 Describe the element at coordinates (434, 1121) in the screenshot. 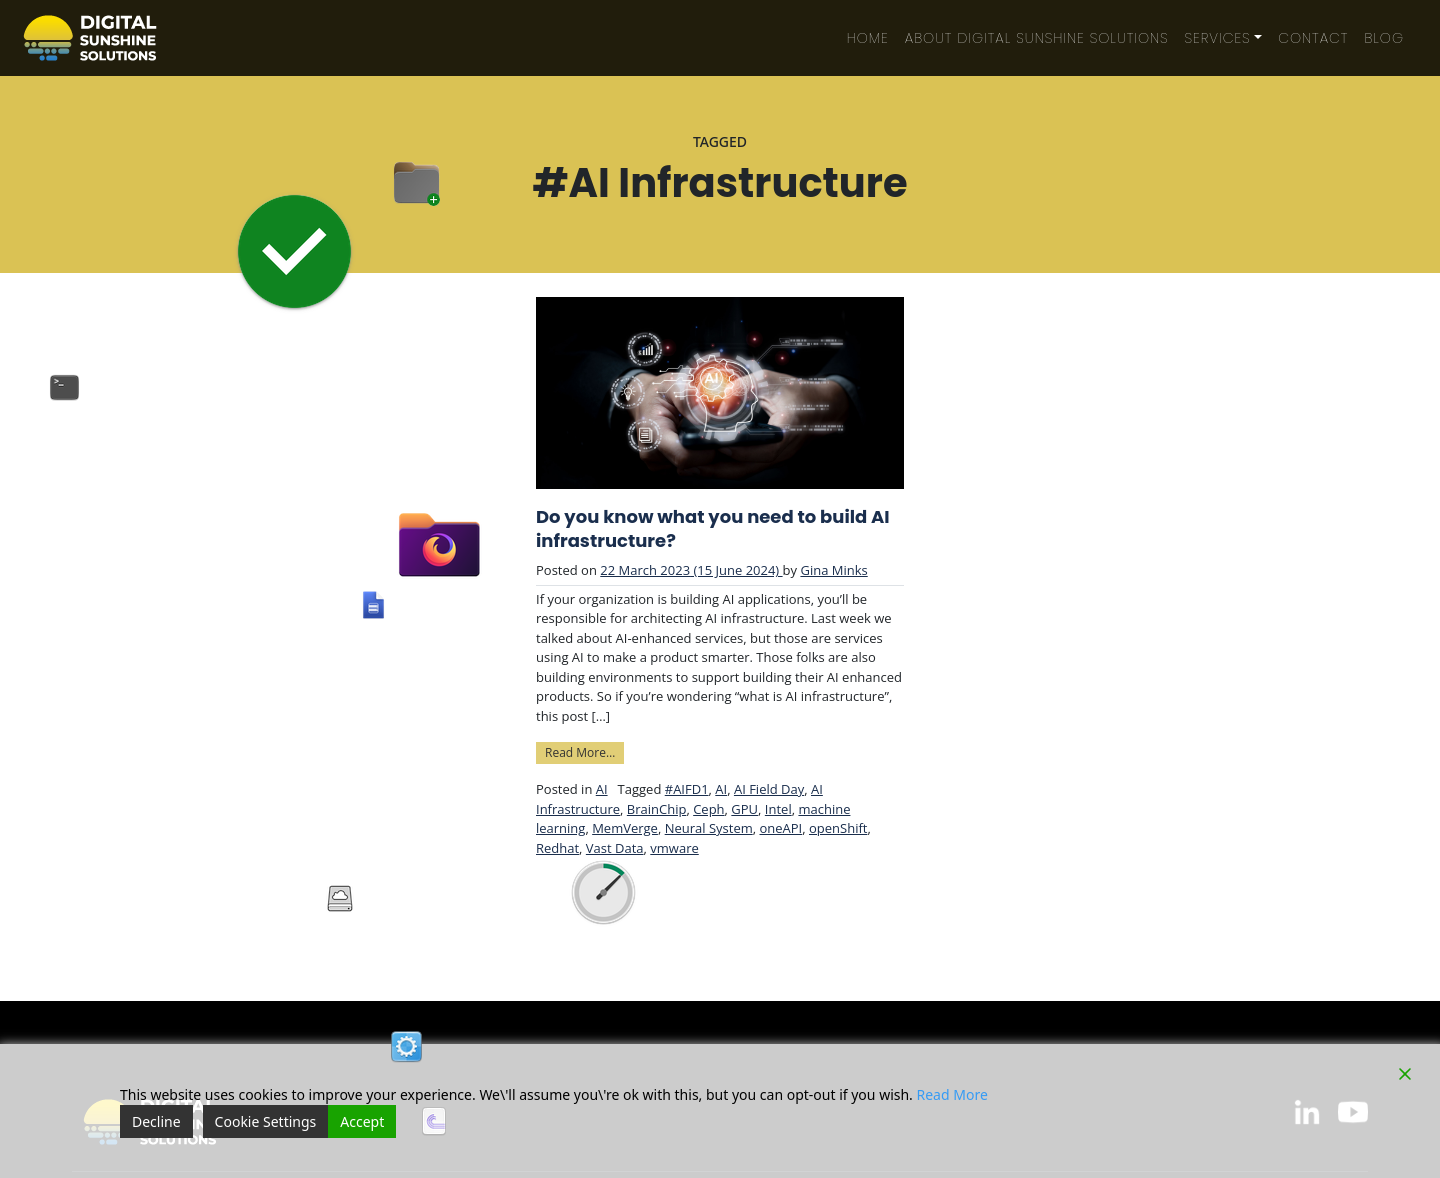

I see `a bittorrent torrent file` at that location.